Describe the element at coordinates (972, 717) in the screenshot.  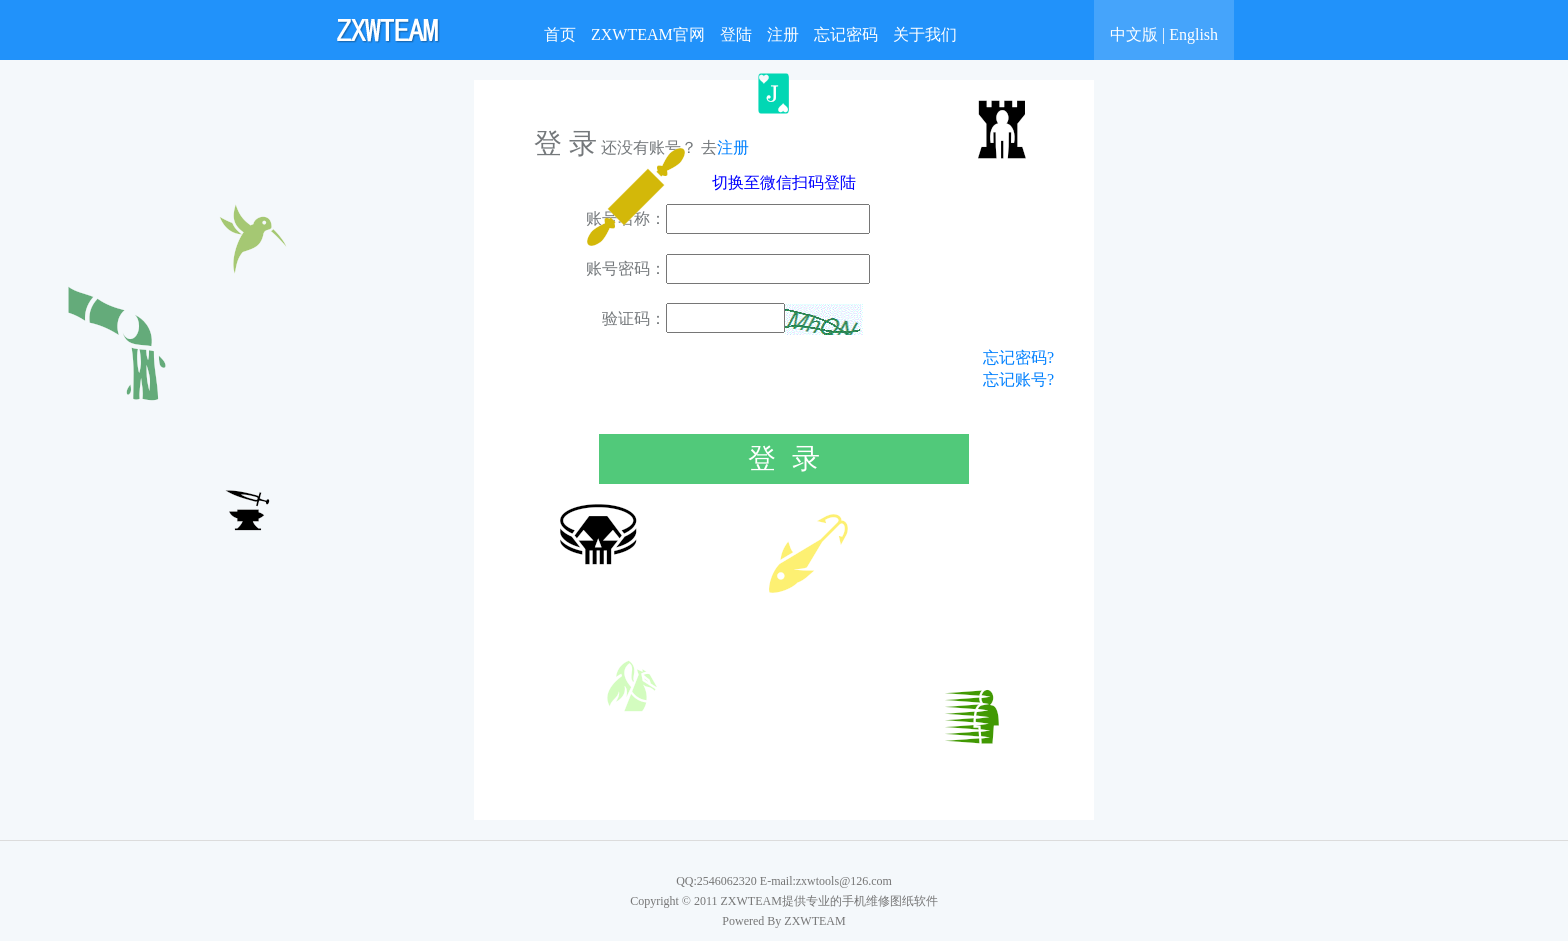
I see `indicates evasion or dodge ability activated` at that location.